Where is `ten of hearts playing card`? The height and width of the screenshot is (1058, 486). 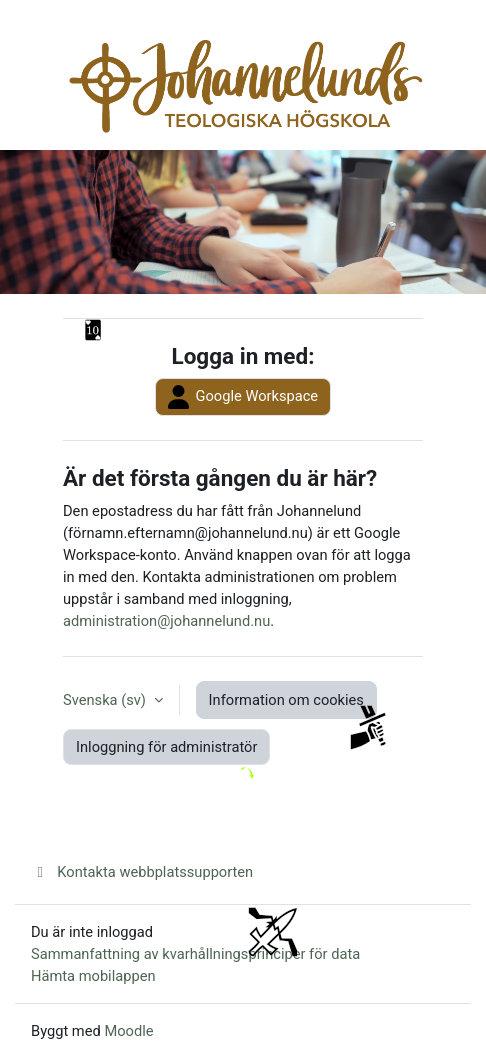 ten of hearts playing card is located at coordinates (93, 330).